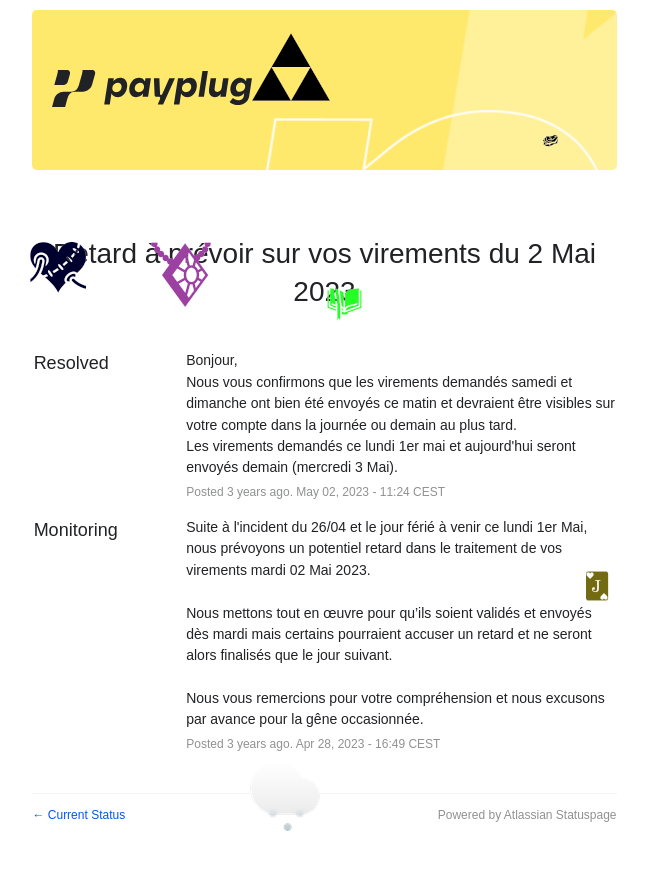 This screenshot has height=890, width=649. What do you see at coordinates (58, 268) in the screenshot?
I see `indicates health regeneration or healing status` at bounding box center [58, 268].